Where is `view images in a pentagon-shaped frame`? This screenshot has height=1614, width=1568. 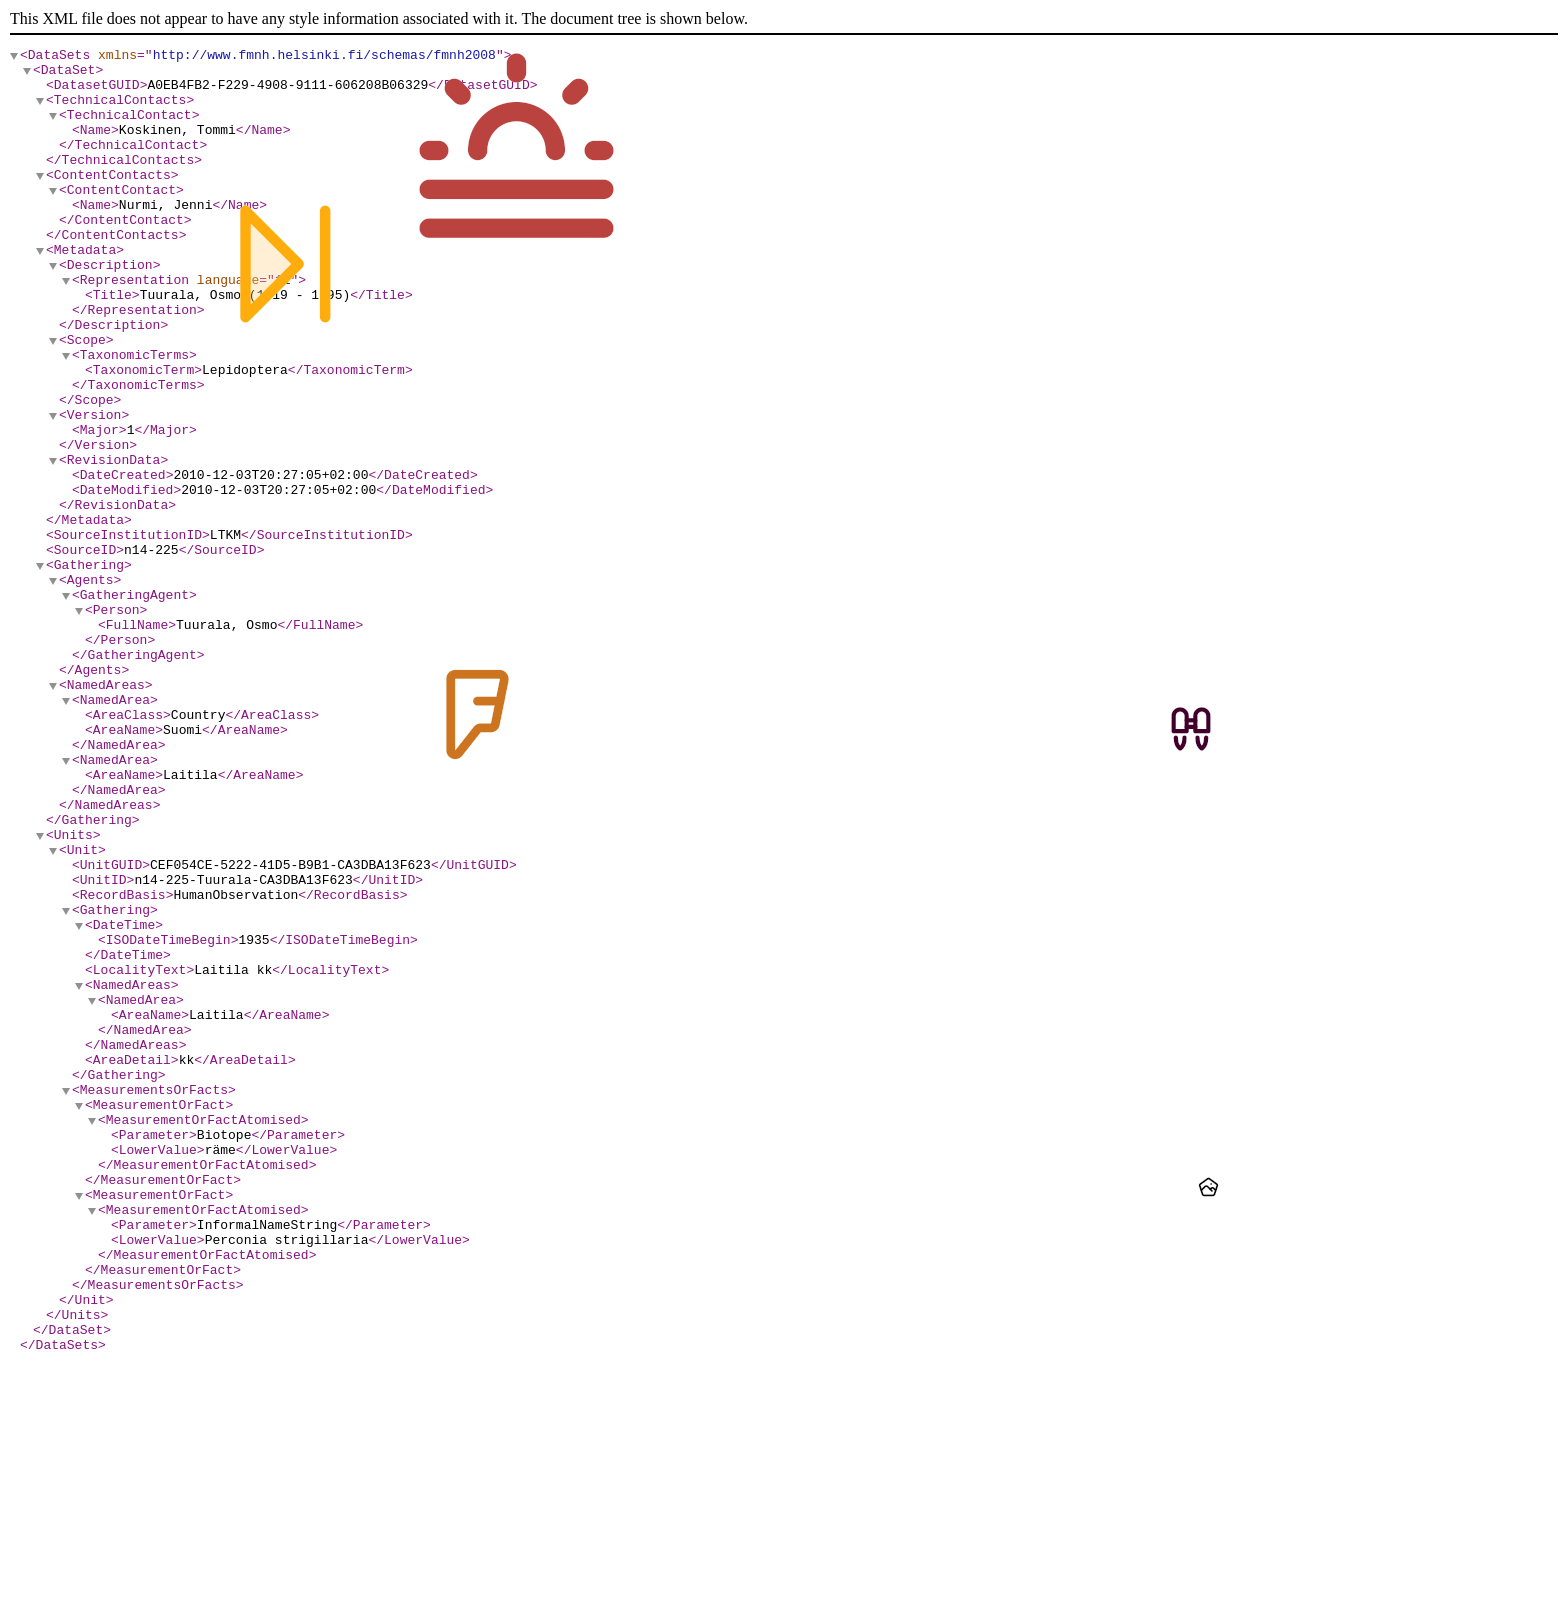
view images in a pentagon-shaped frame is located at coordinates (1208, 1187).